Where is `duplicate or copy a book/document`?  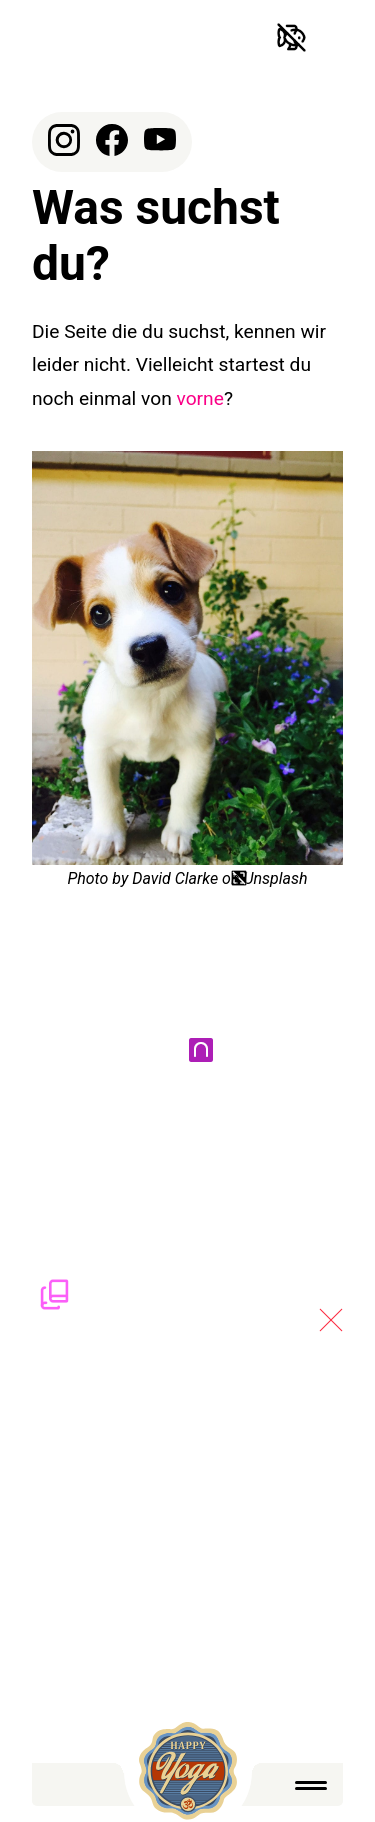 duplicate or copy a book/document is located at coordinates (54, 1294).